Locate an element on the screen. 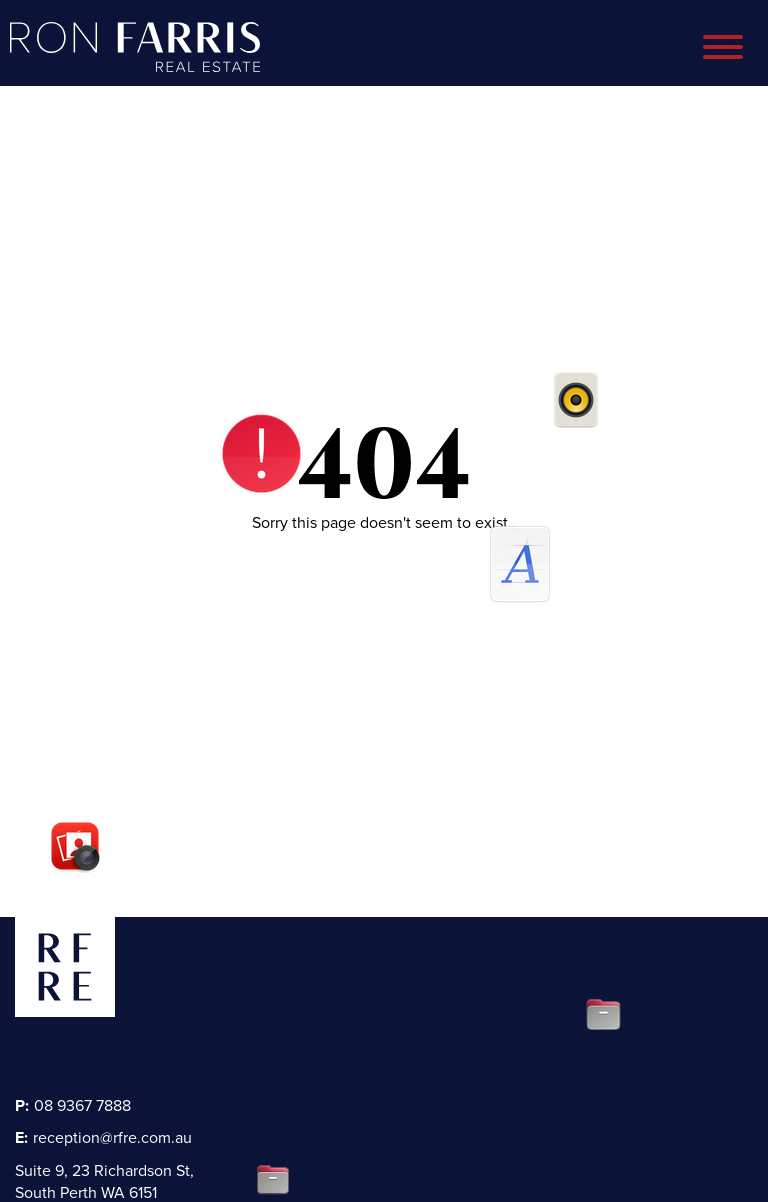 This screenshot has width=768, height=1202. open cheese webcam app is located at coordinates (75, 846).